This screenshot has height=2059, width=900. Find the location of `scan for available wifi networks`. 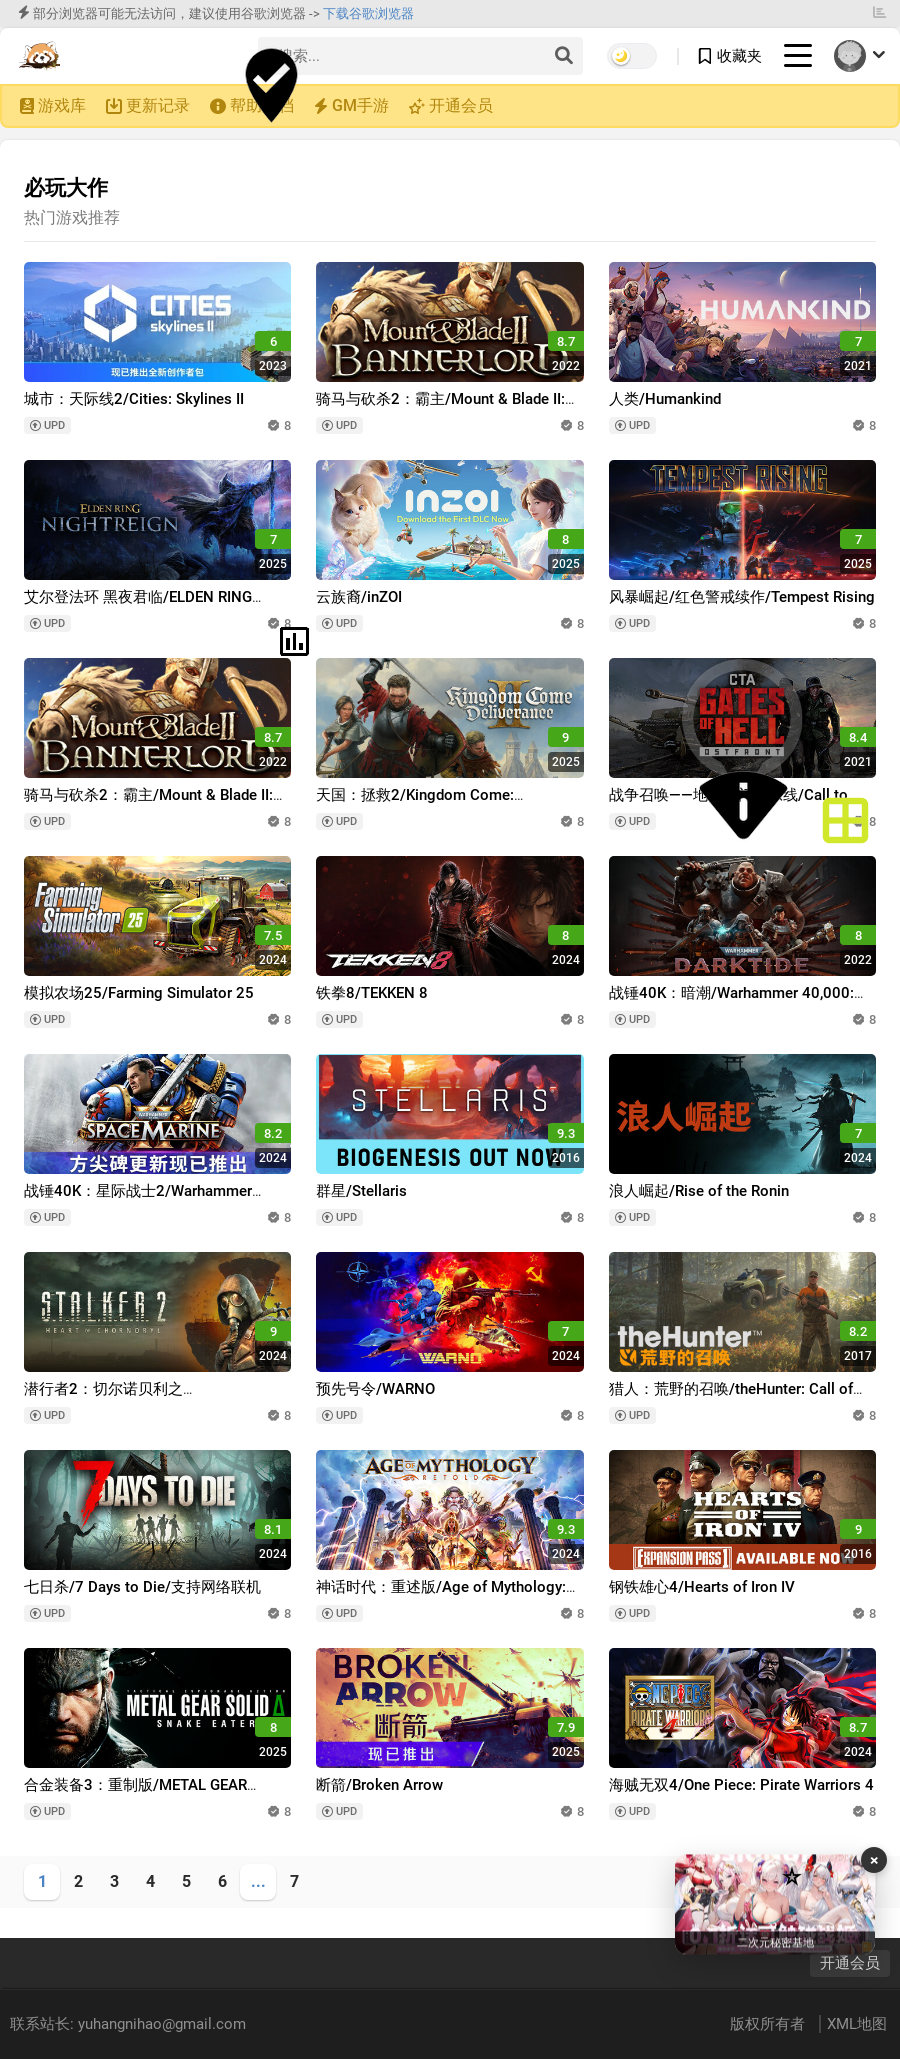

scan for available wifi networks is located at coordinates (743, 805).